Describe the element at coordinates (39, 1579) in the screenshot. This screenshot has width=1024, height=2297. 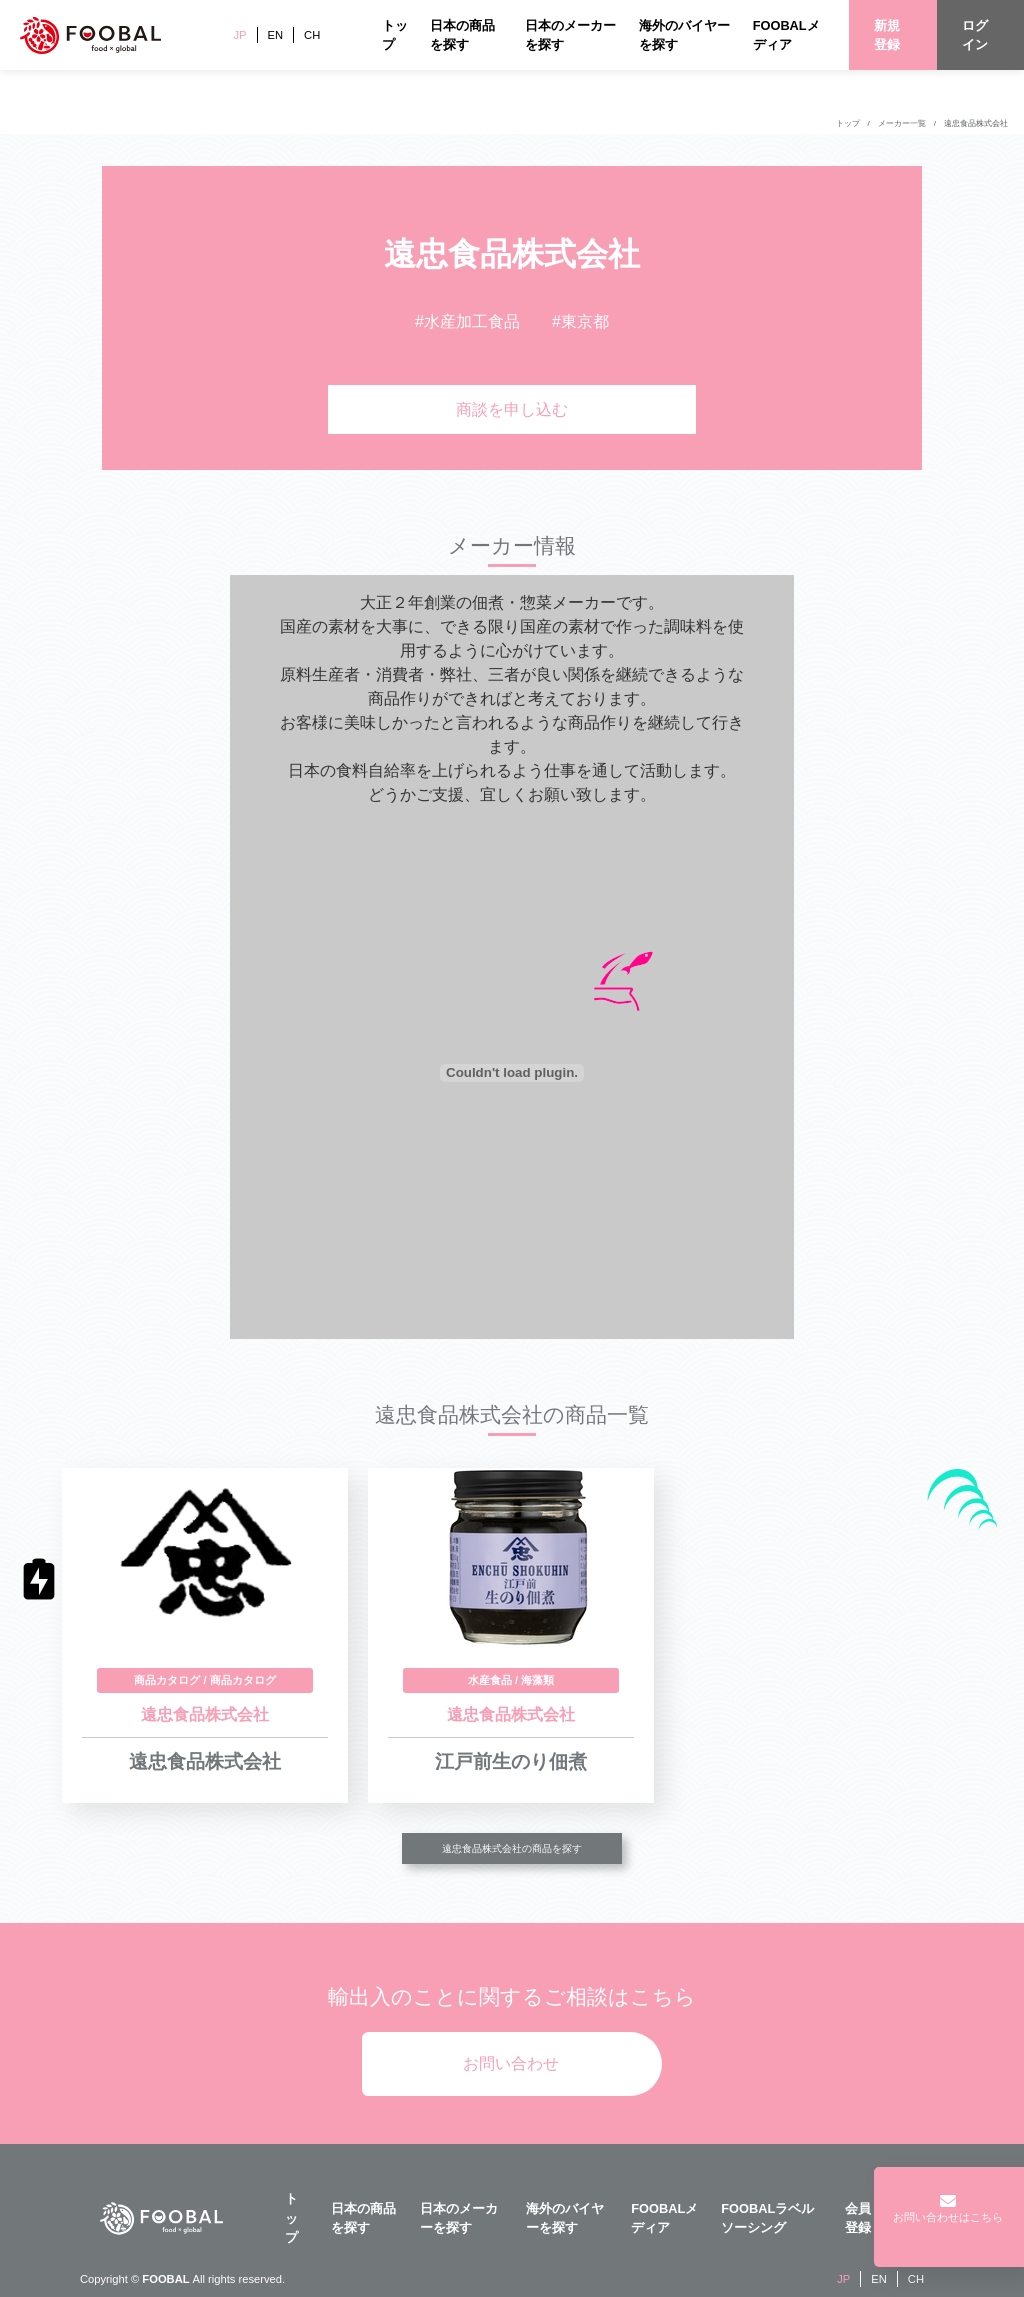
I see `view device battery status` at that location.